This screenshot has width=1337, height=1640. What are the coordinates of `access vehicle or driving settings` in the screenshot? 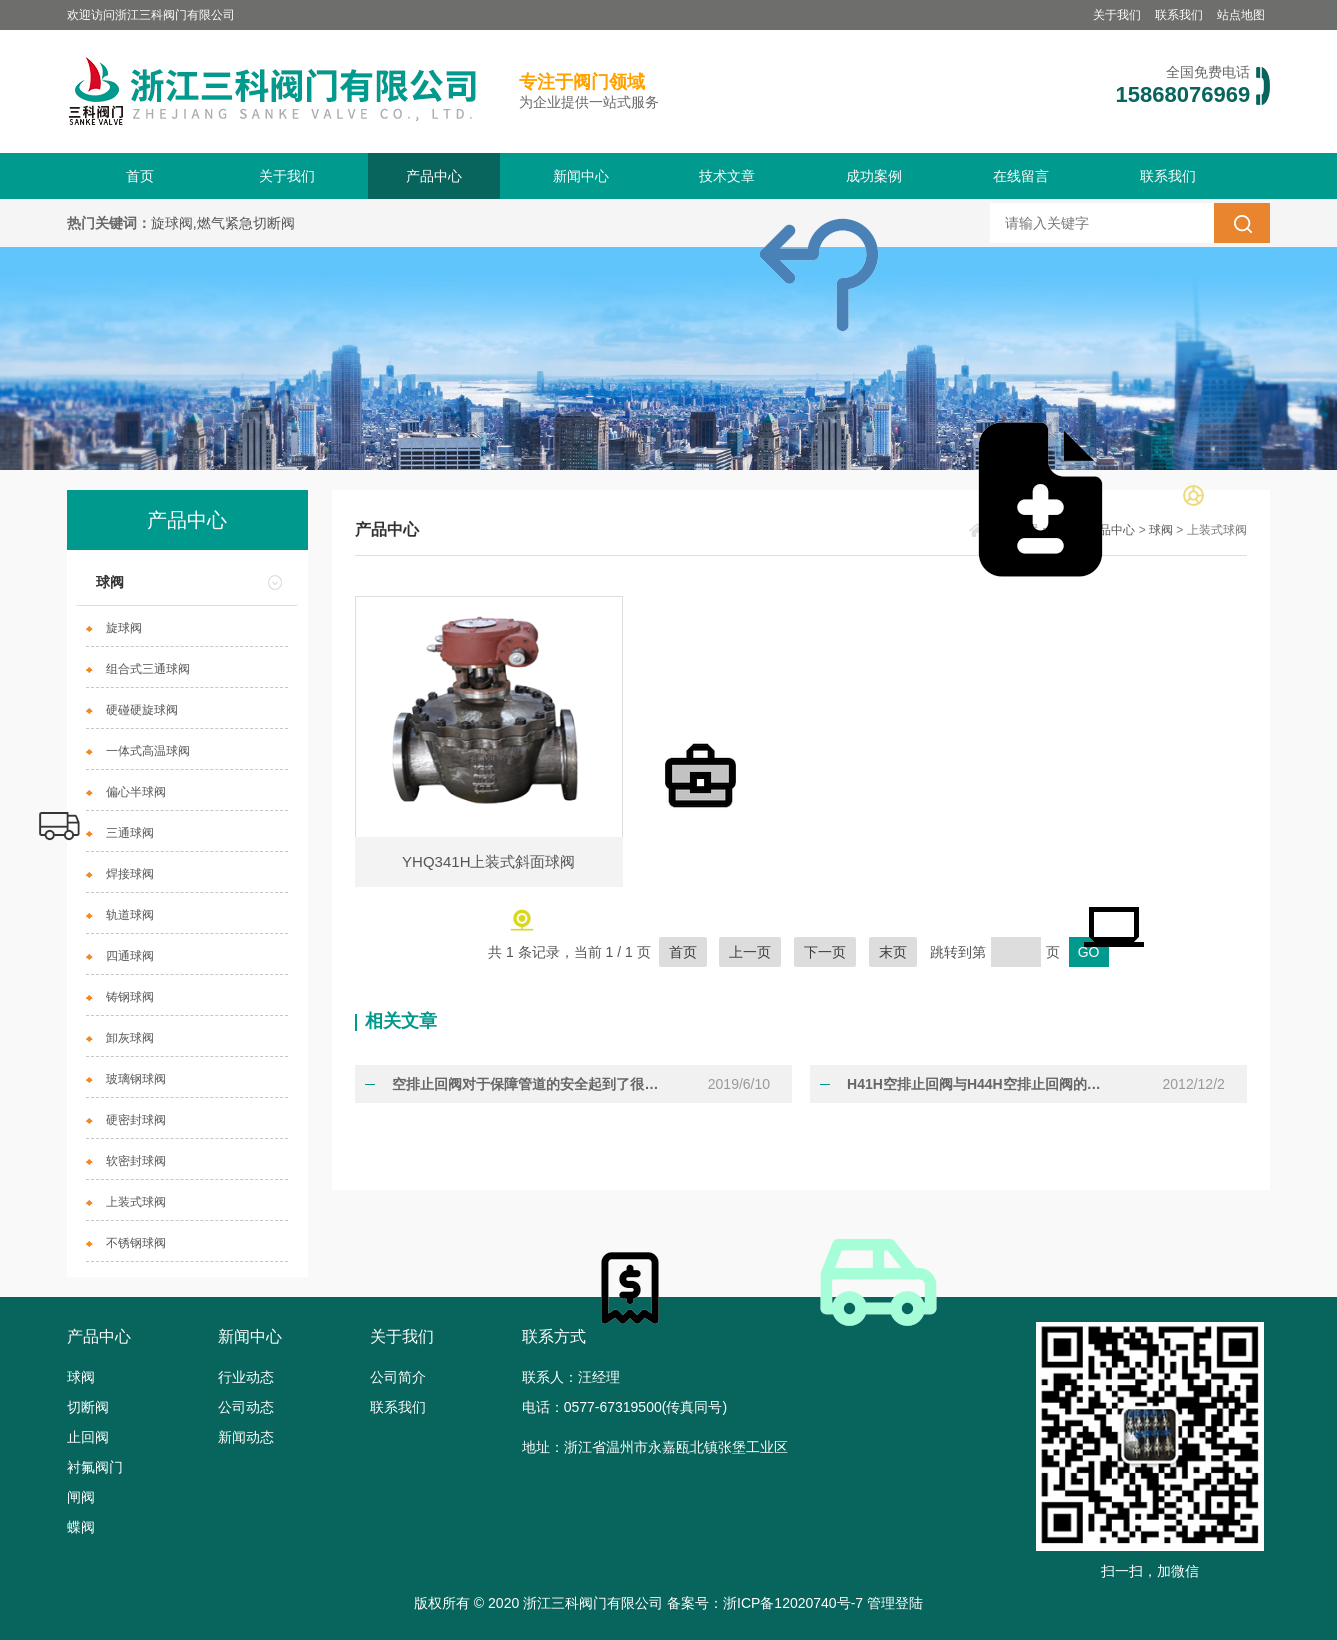 It's located at (878, 1279).